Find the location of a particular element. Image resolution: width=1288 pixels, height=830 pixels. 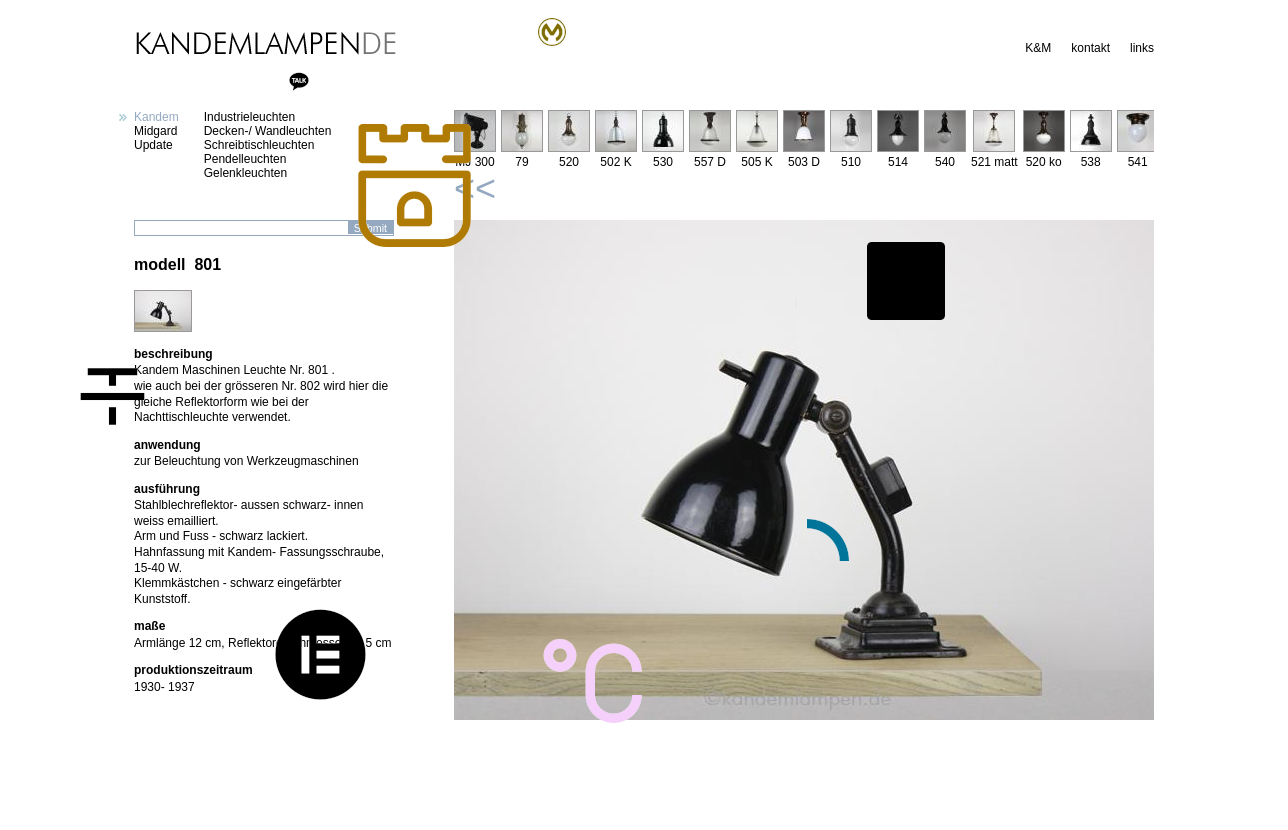

stop media playback is located at coordinates (906, 281).